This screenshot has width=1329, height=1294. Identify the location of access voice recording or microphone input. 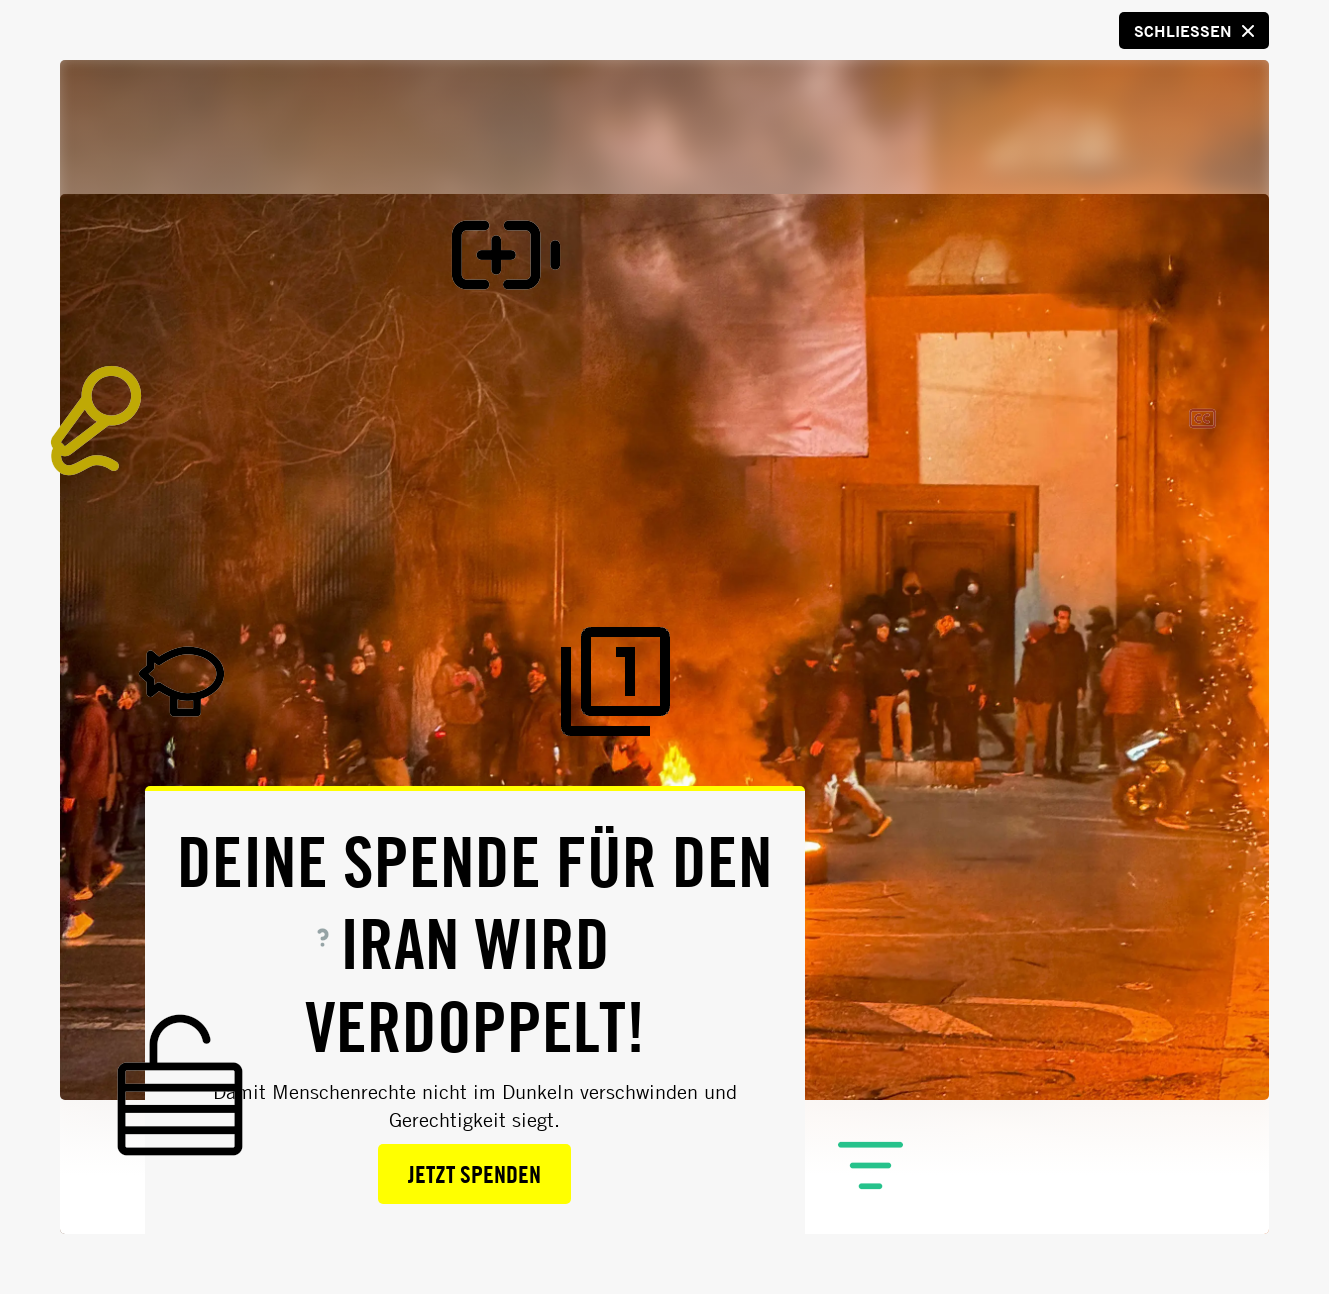
(91, 420).